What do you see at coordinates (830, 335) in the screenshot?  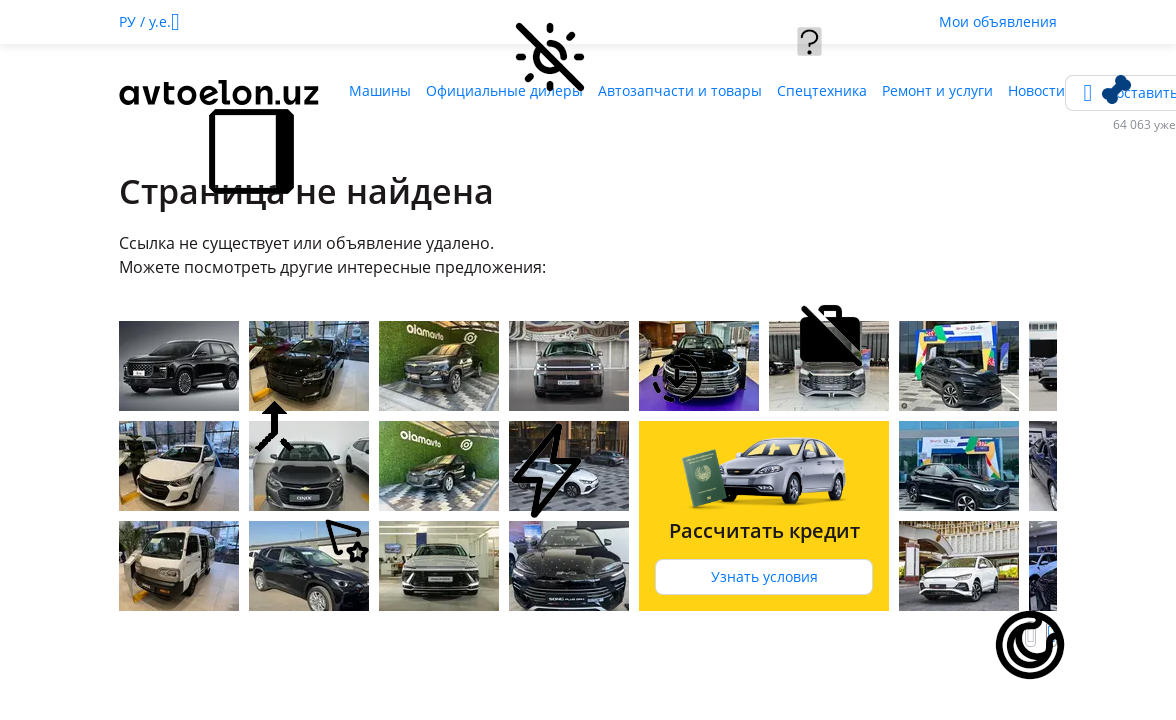 I see `disable work mode or work profile` at bounding box center [830, 335].